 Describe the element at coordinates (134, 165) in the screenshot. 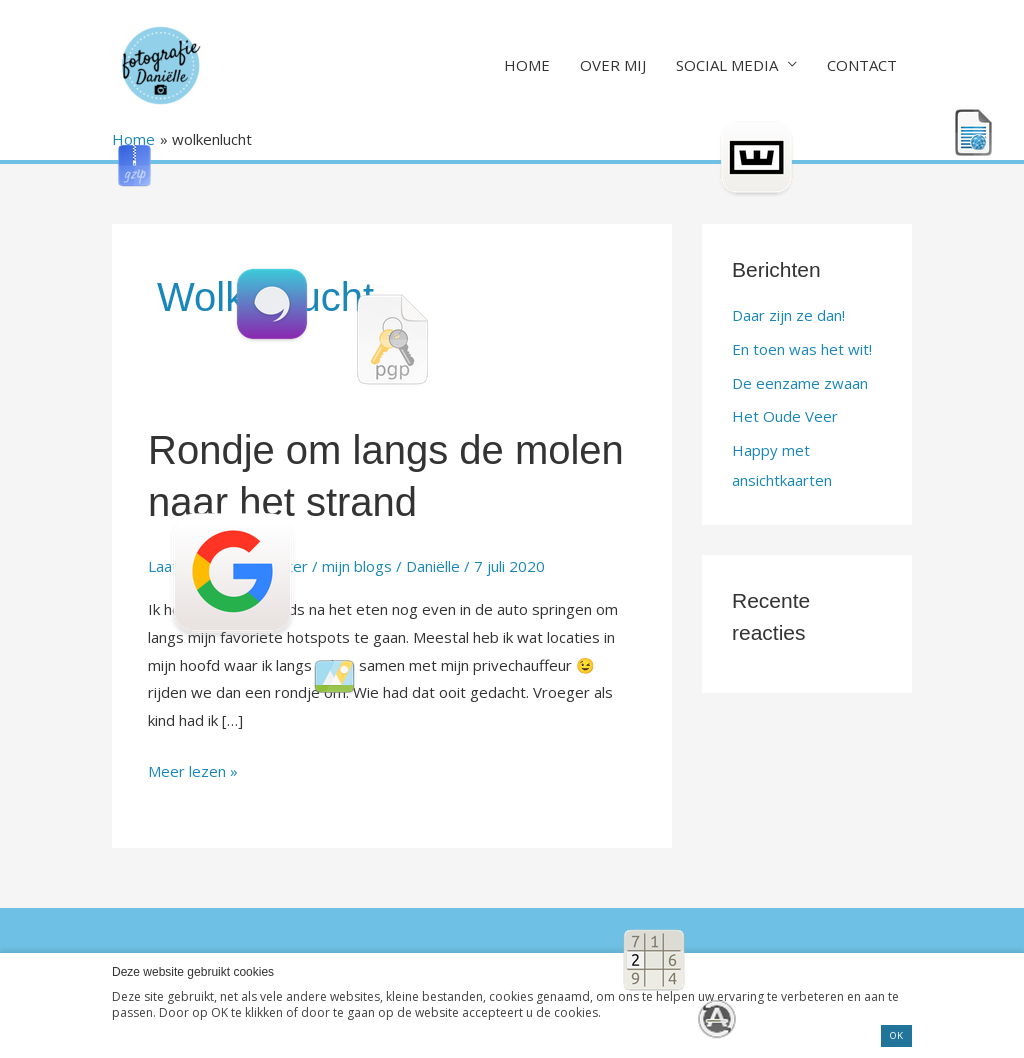

I see `a gzip compressed archive file` at that location.